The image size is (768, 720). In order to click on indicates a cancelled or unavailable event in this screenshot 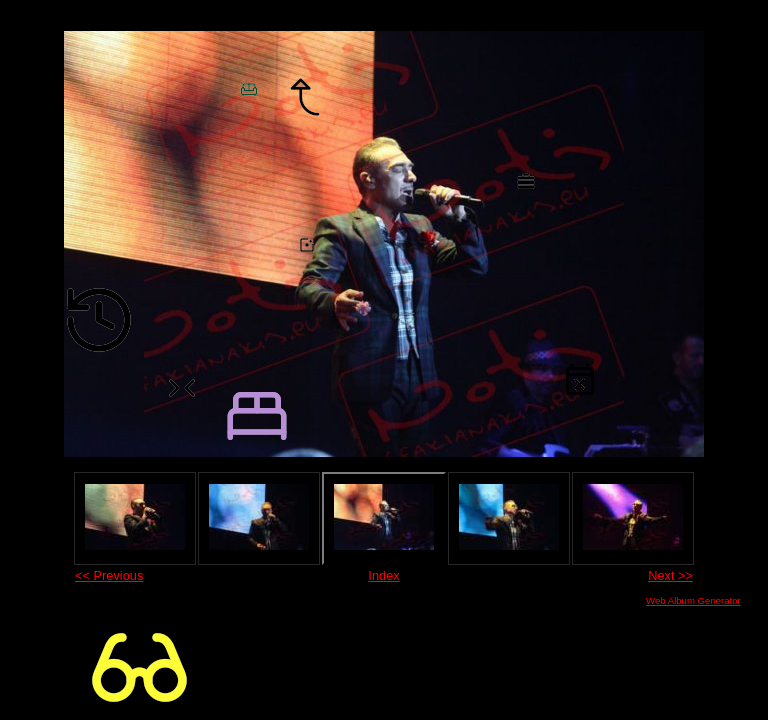, I will do `click(580, 381)`.